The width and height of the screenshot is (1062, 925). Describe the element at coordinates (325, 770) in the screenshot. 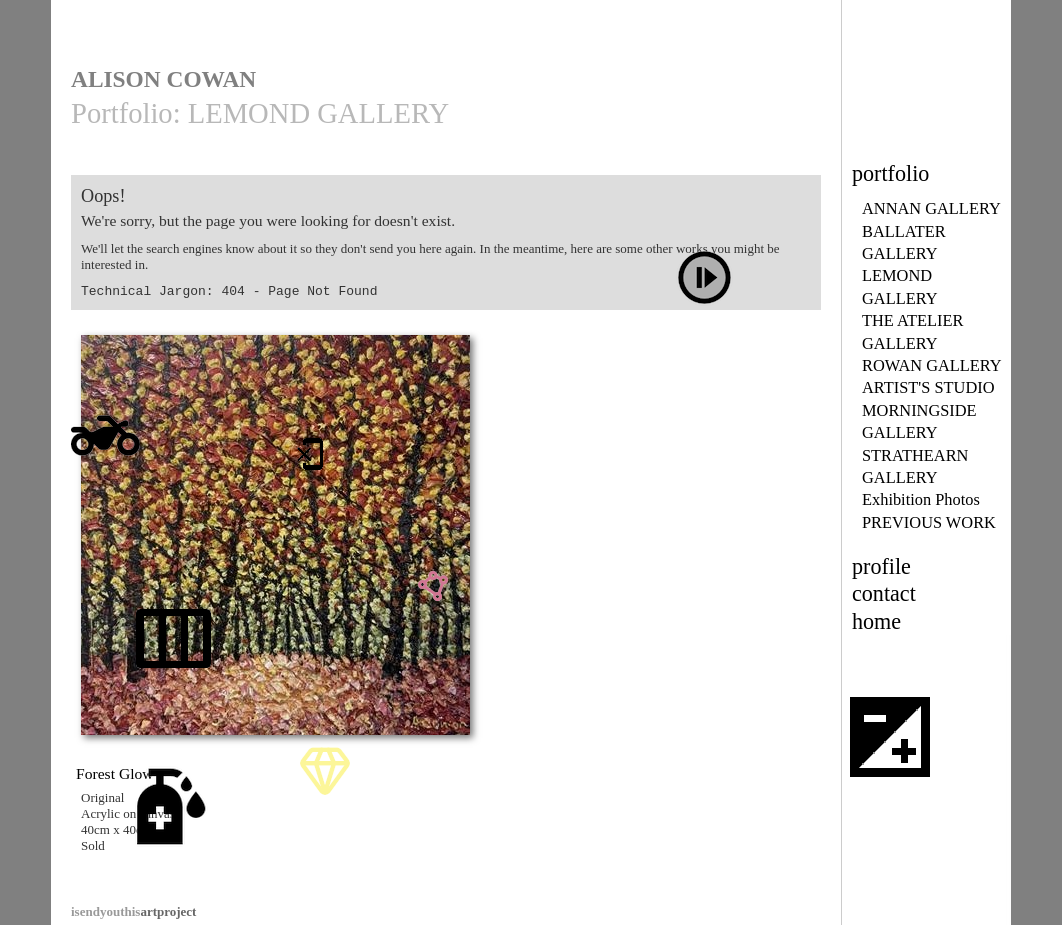

I see `indicates premium or pro membership status` at that location.